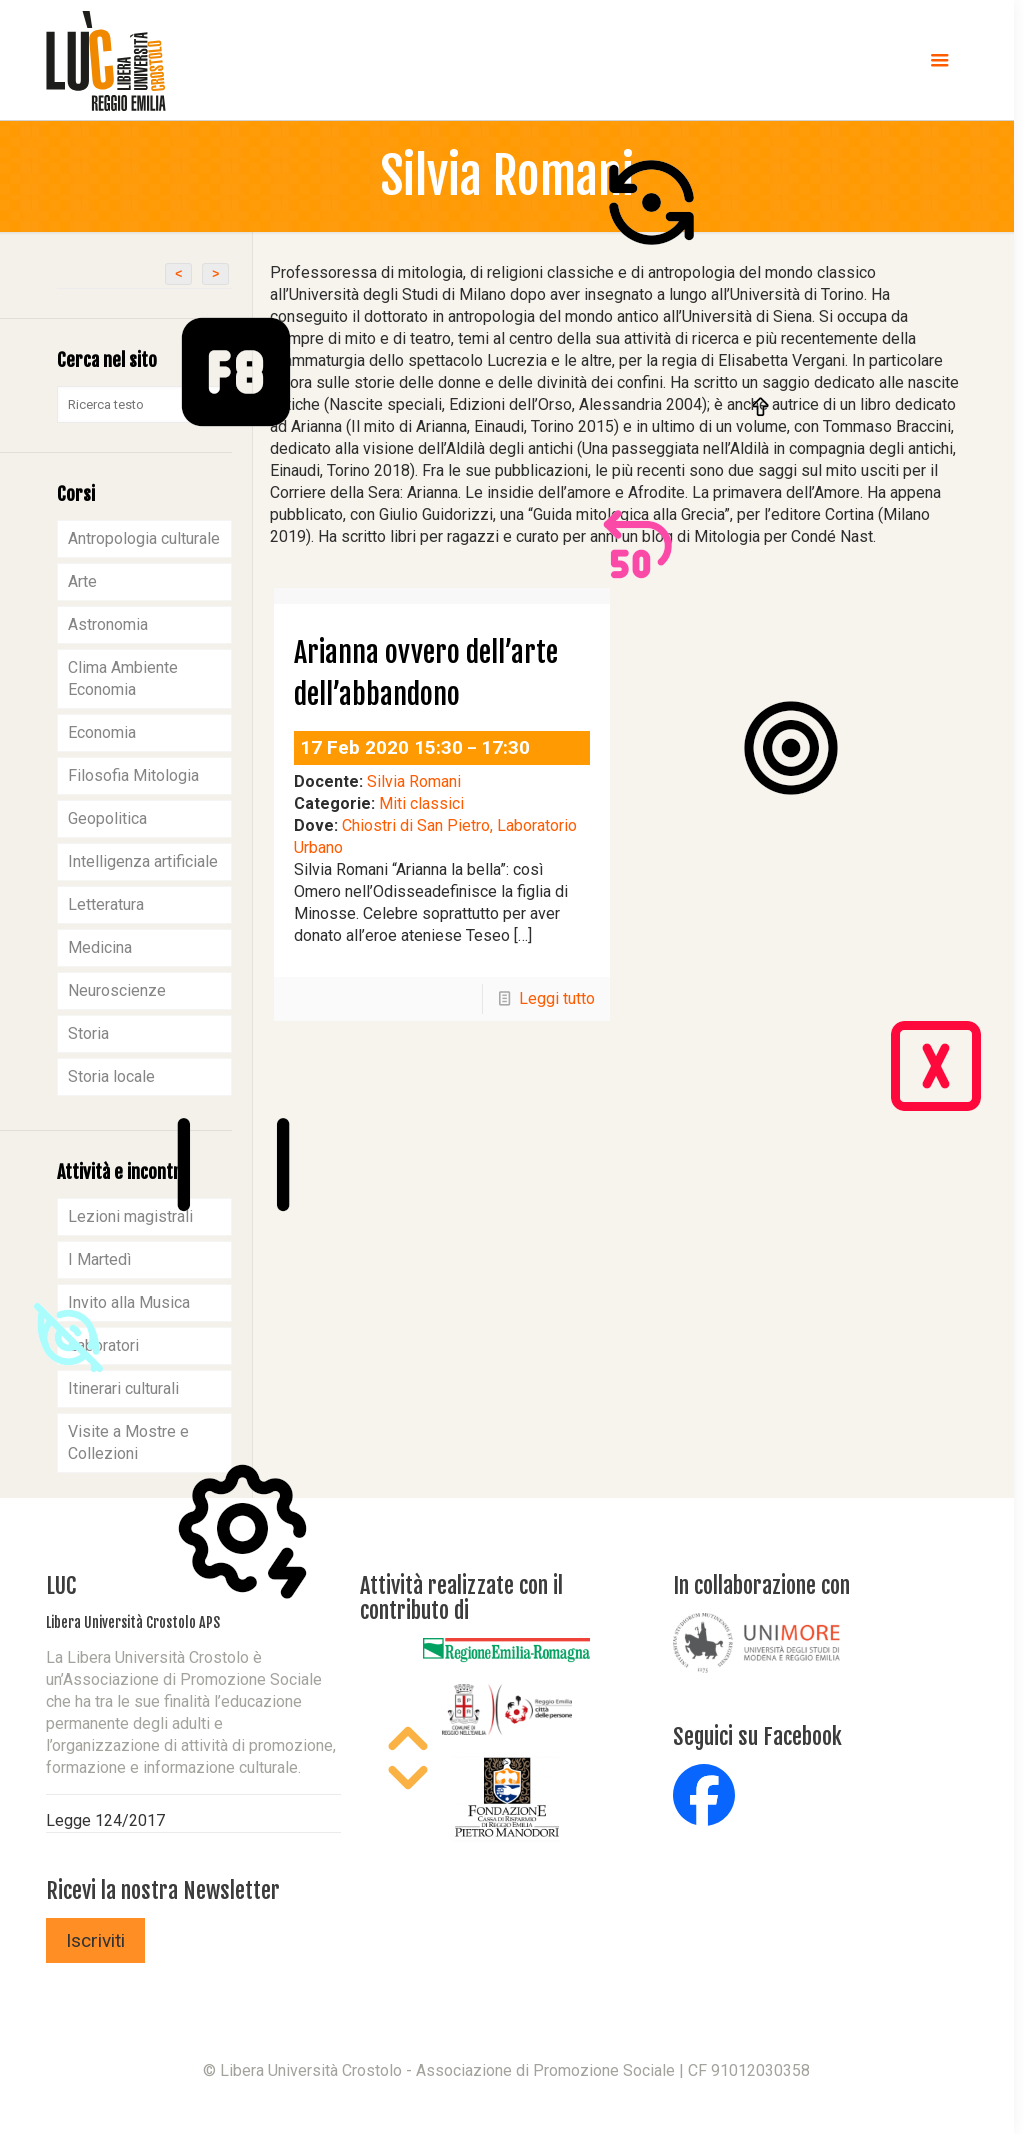 This screenshot has height=2134, width=1024. I want to click on disable storm alerts, so click(68, 1337).